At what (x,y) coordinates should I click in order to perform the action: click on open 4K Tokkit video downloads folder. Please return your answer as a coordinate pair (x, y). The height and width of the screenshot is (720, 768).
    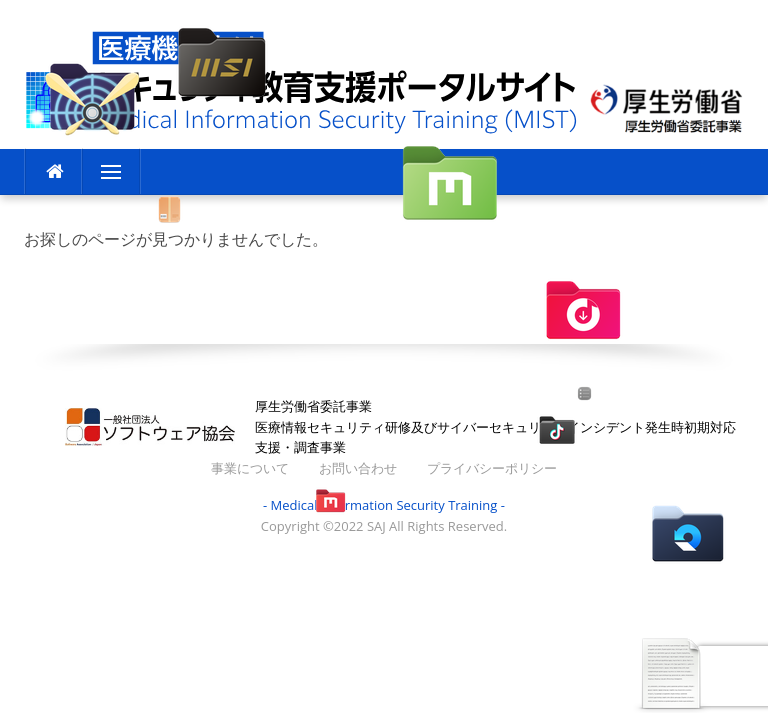
    Looking at the image, I should click on (583, 312).